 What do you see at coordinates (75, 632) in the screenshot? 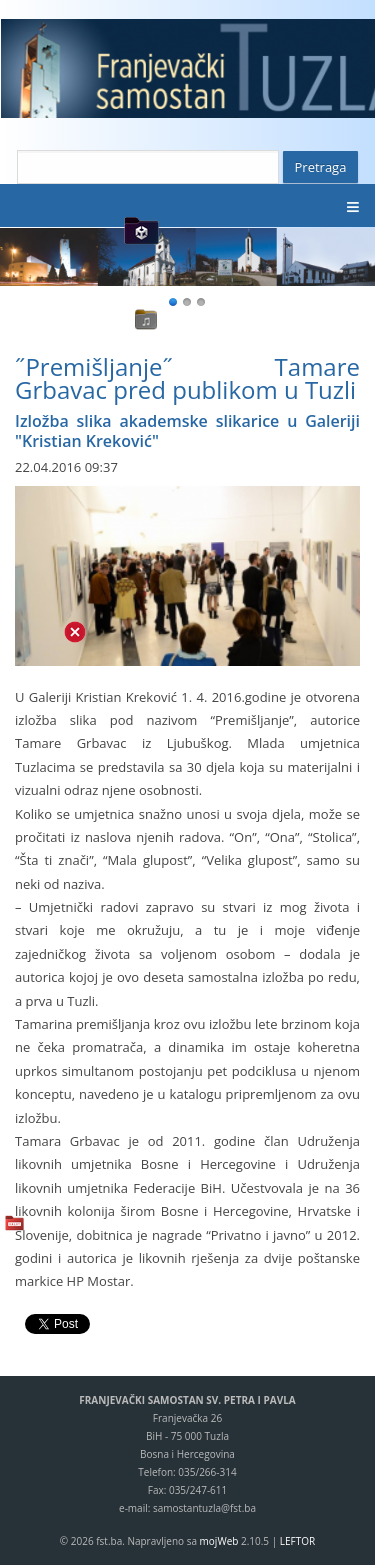
I see `cancel or close a dialog` at bounding box center [75, 632].